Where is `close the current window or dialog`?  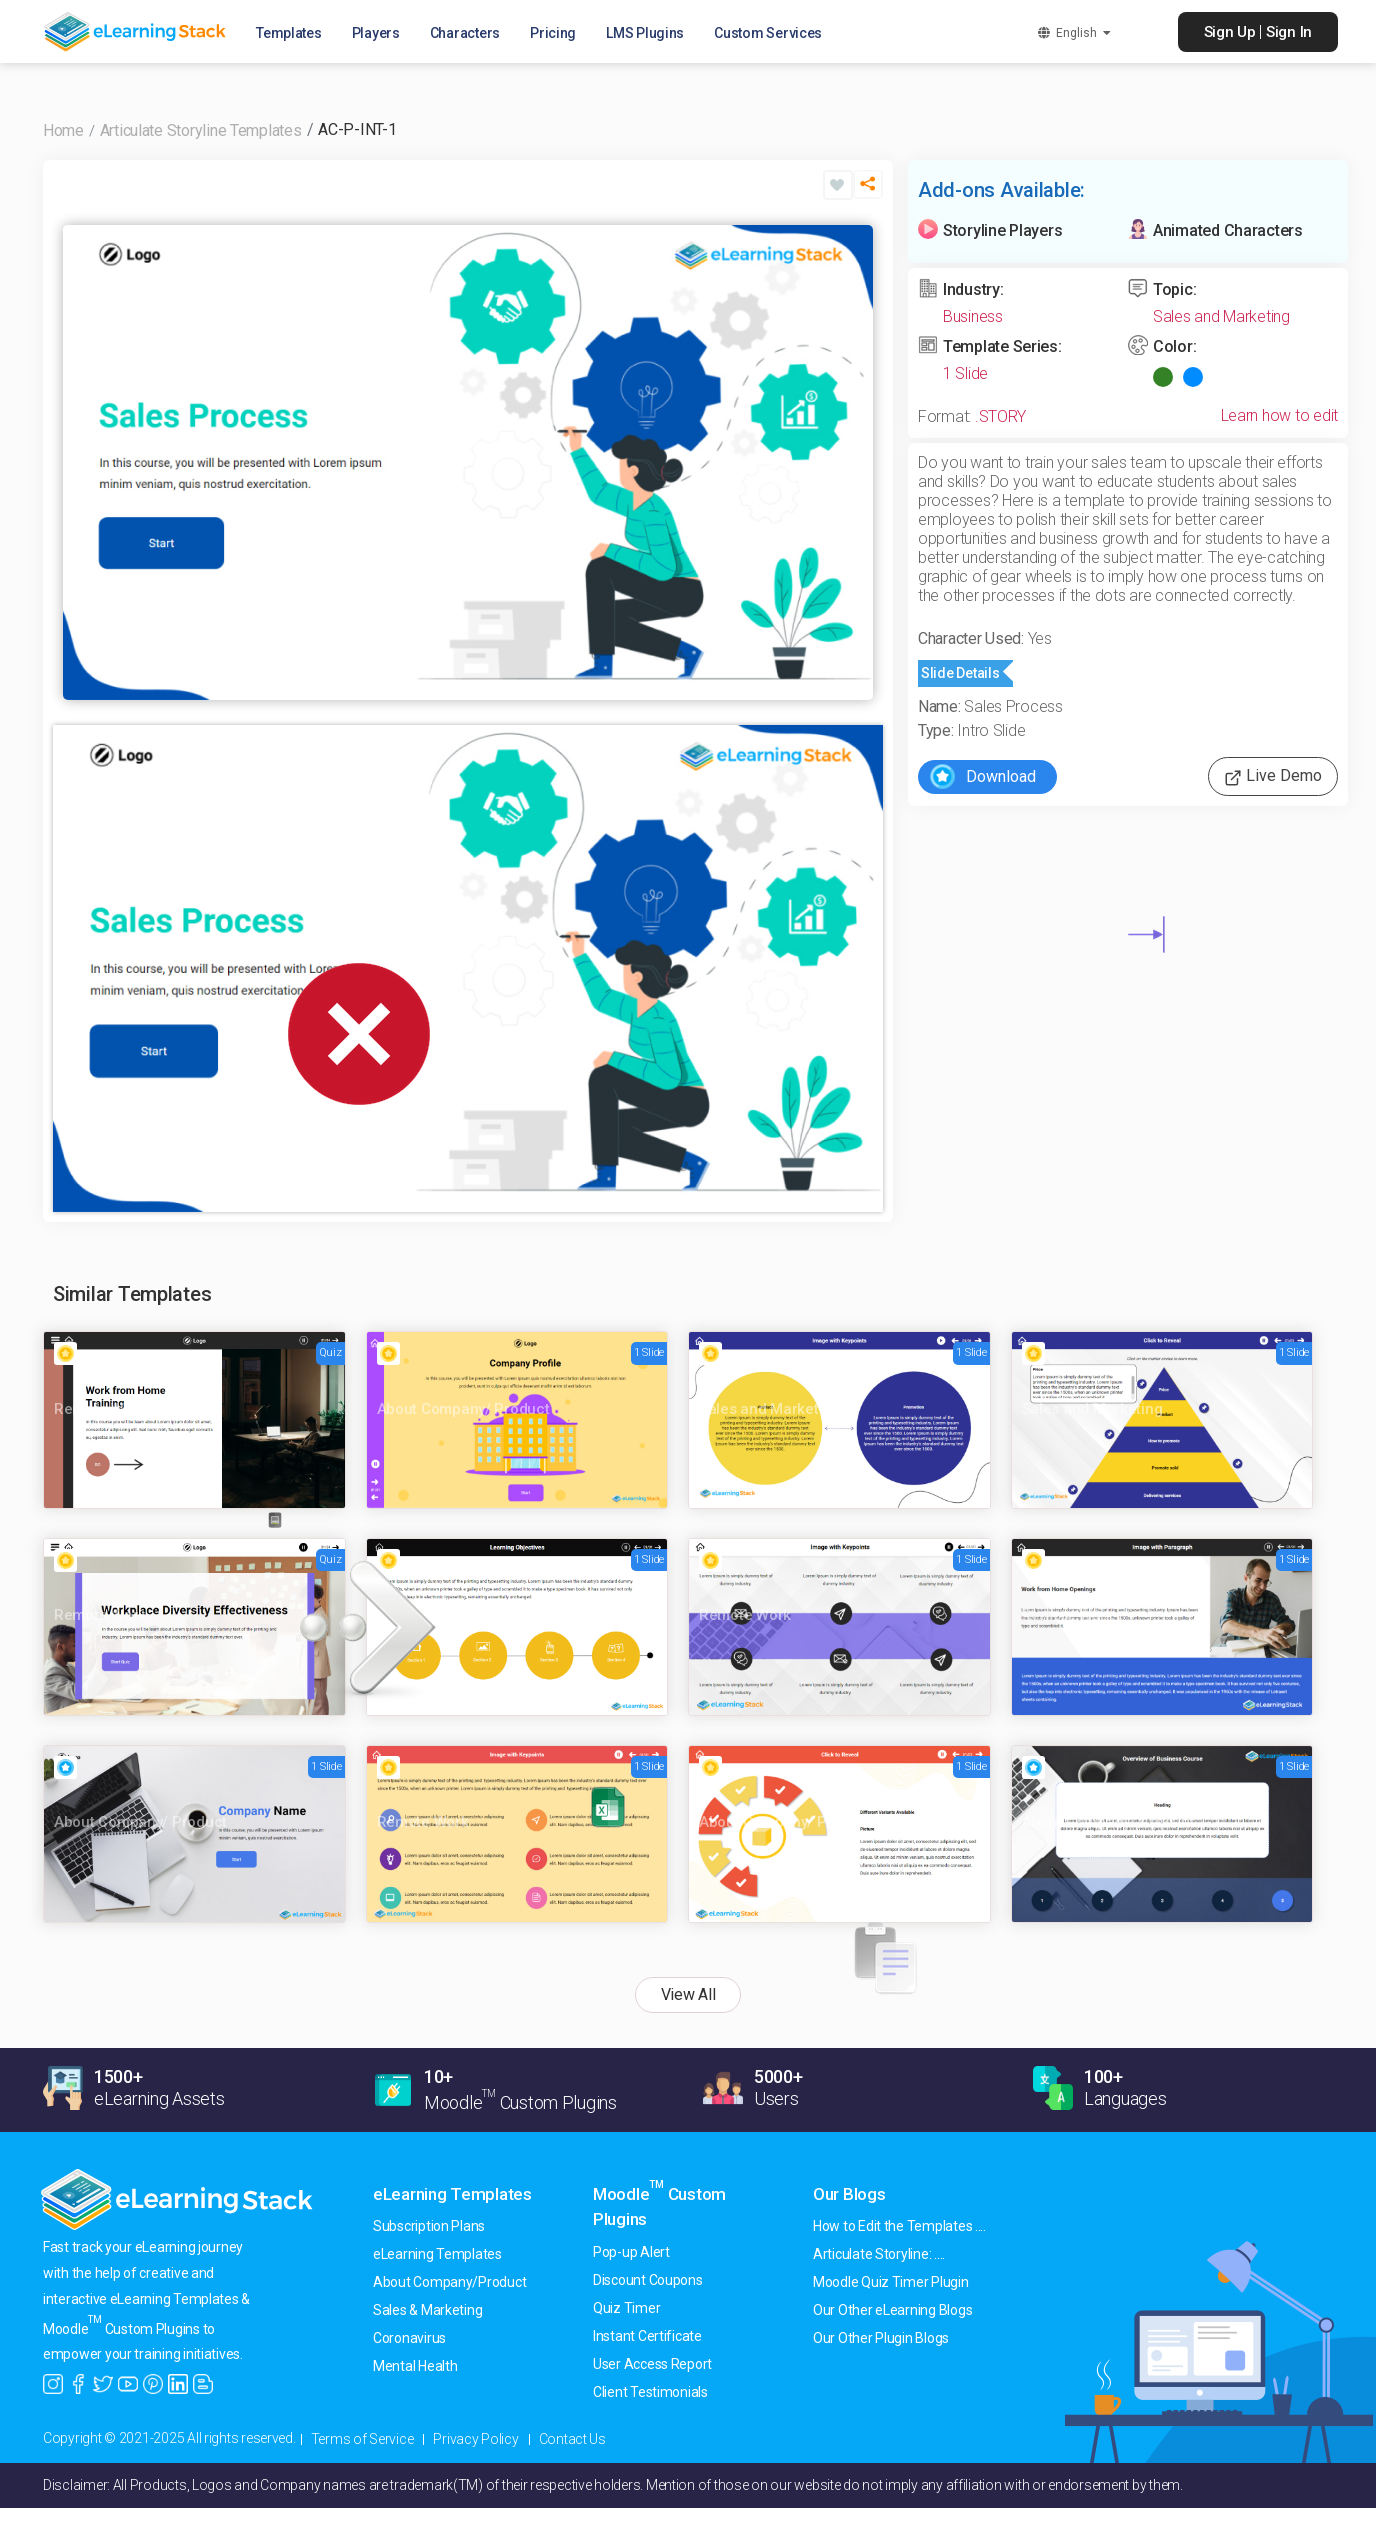
close the current window or dialog is located at coordinates (359, 1034).